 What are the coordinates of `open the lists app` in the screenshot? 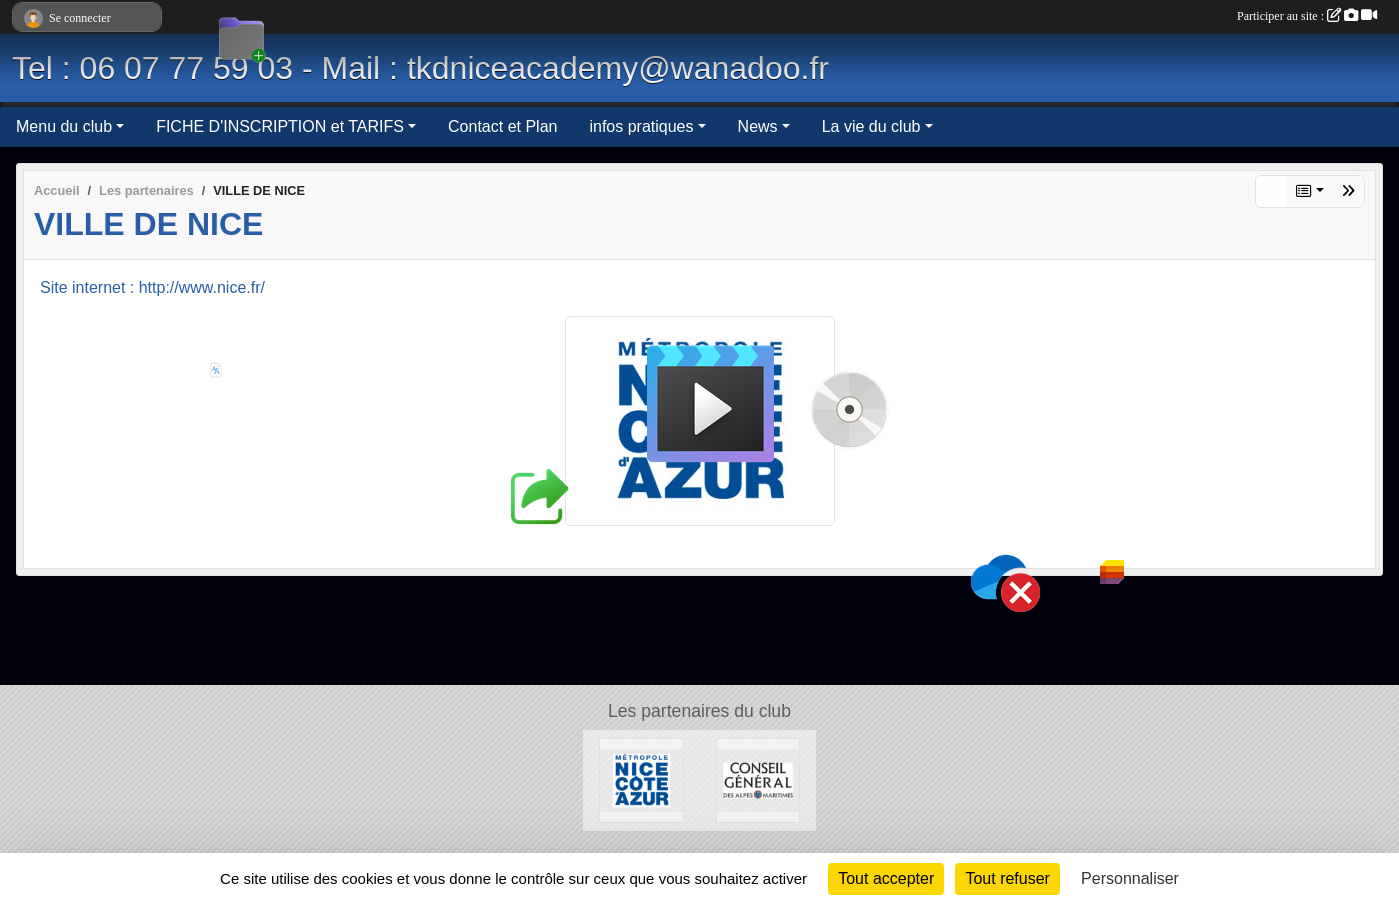 It's located at (1112, 572).